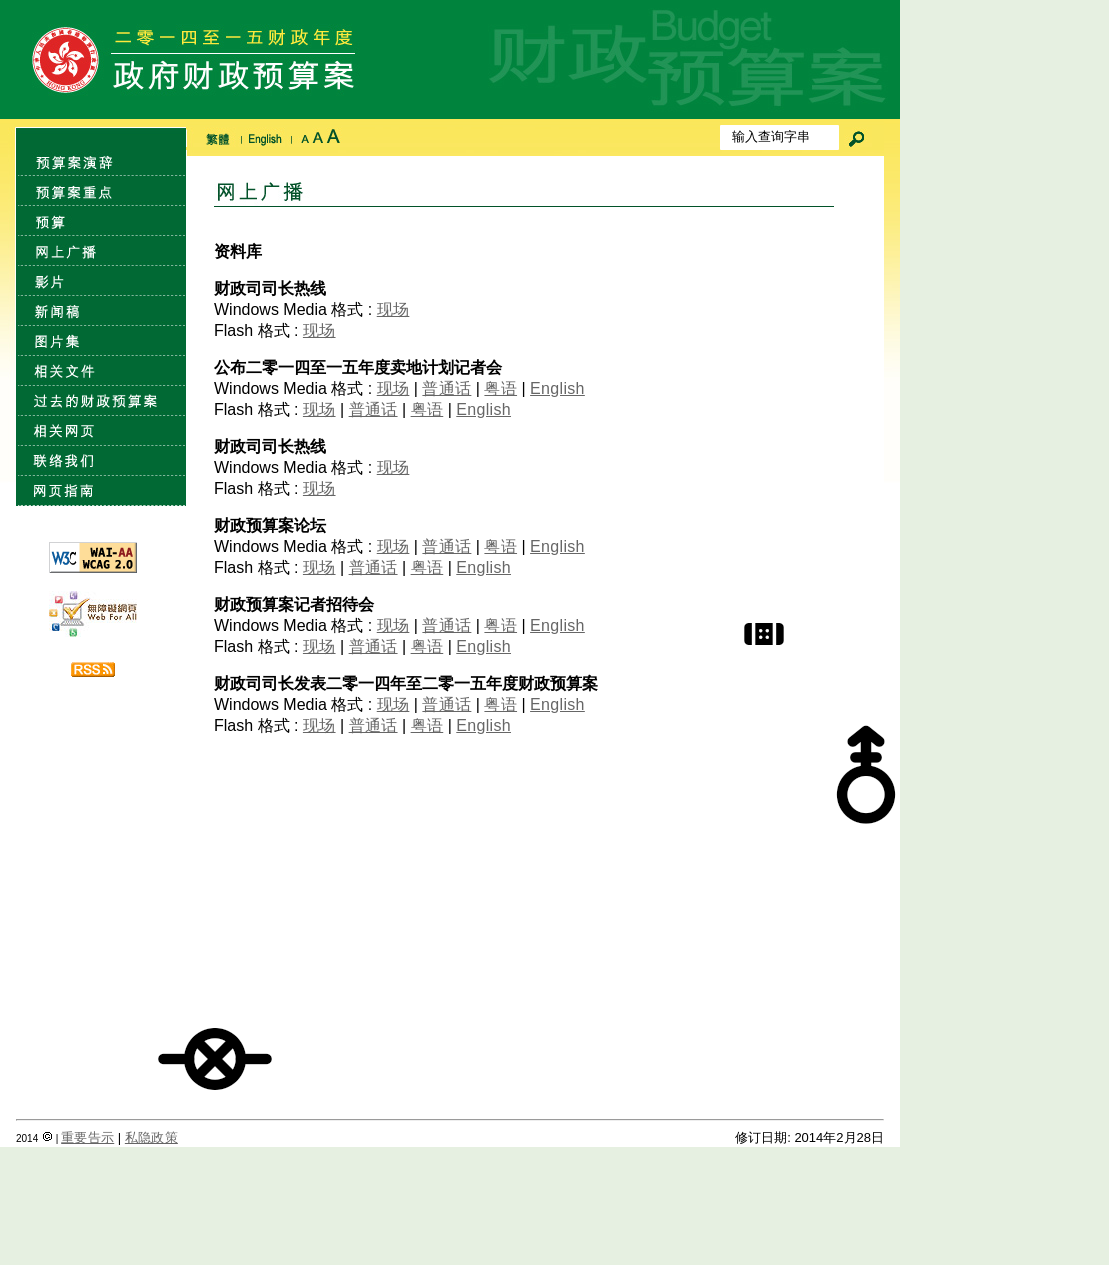 The width and height of the screenshot is (1109, 1265). I want to click on access first aid or medical resources, so click(764, 634).